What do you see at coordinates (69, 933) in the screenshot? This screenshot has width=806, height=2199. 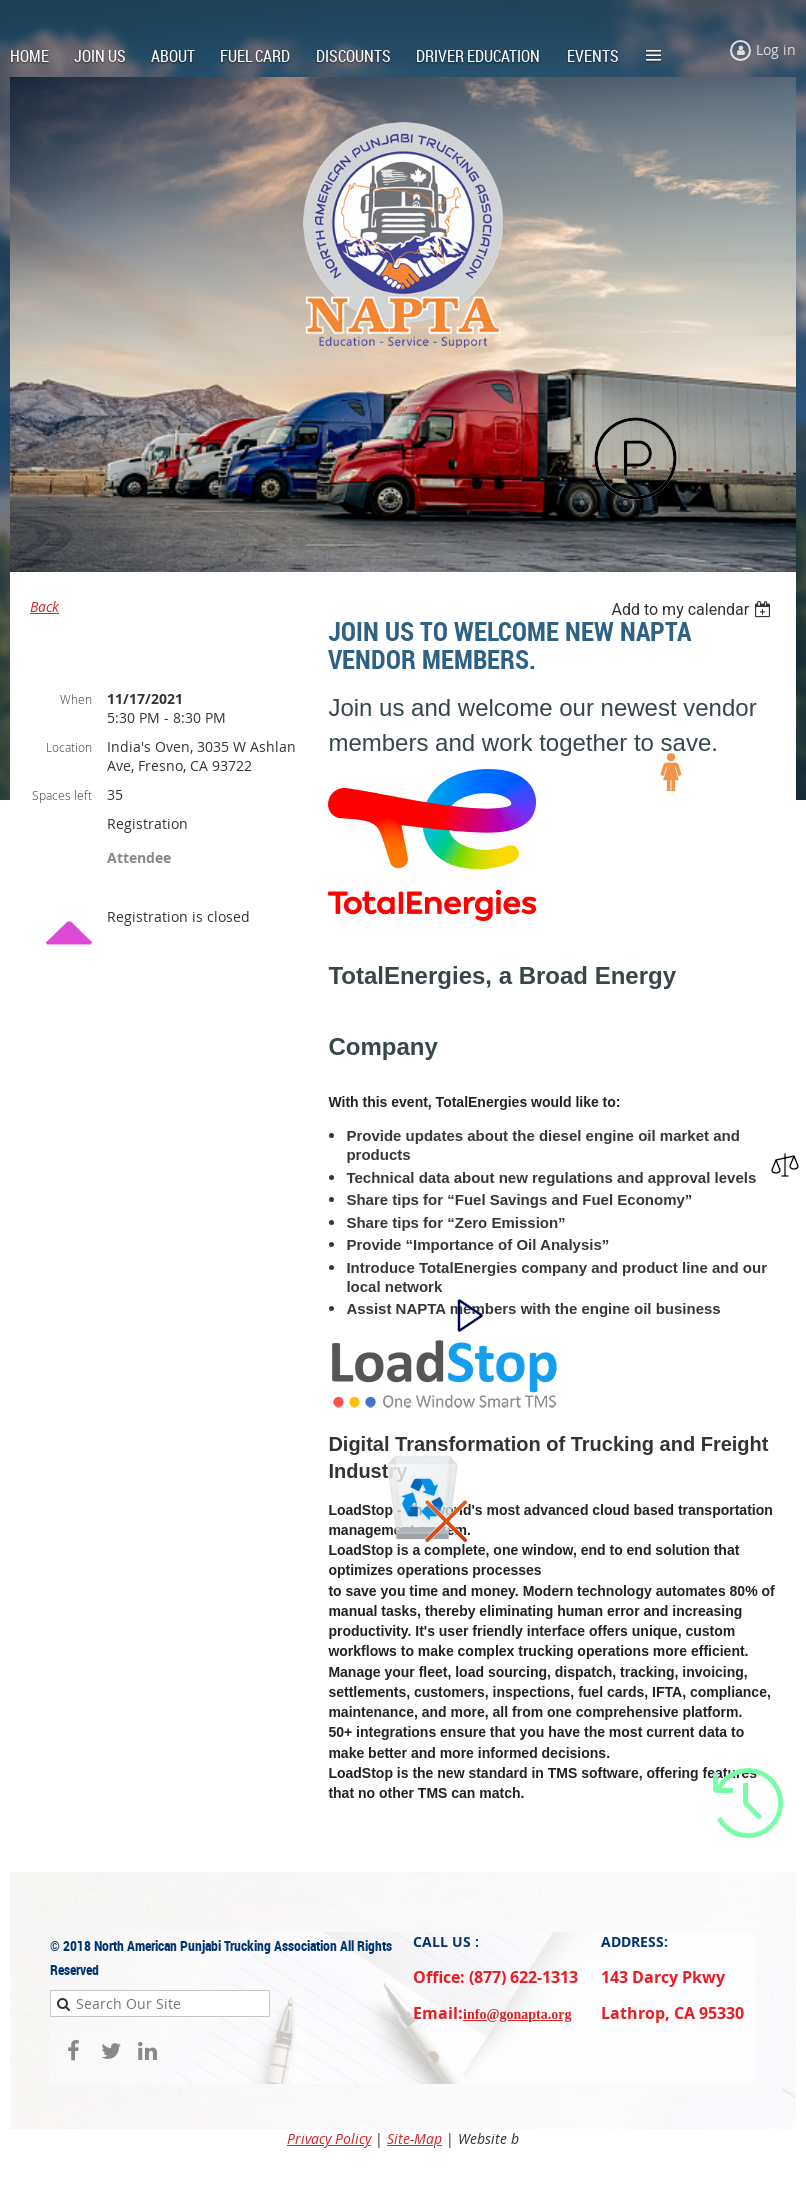 I see `collapse an expanded section or panel` at bounding box center [69, 933].